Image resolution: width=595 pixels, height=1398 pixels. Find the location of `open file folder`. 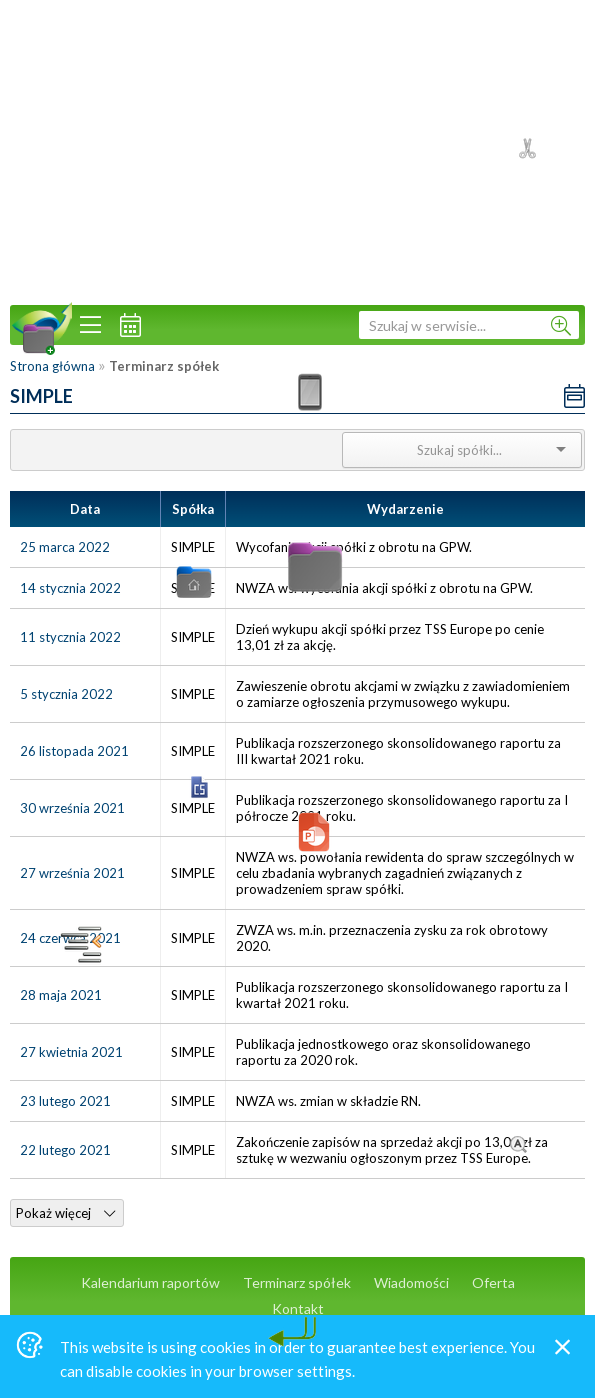

open file folder is located at coordinates (315, 567).